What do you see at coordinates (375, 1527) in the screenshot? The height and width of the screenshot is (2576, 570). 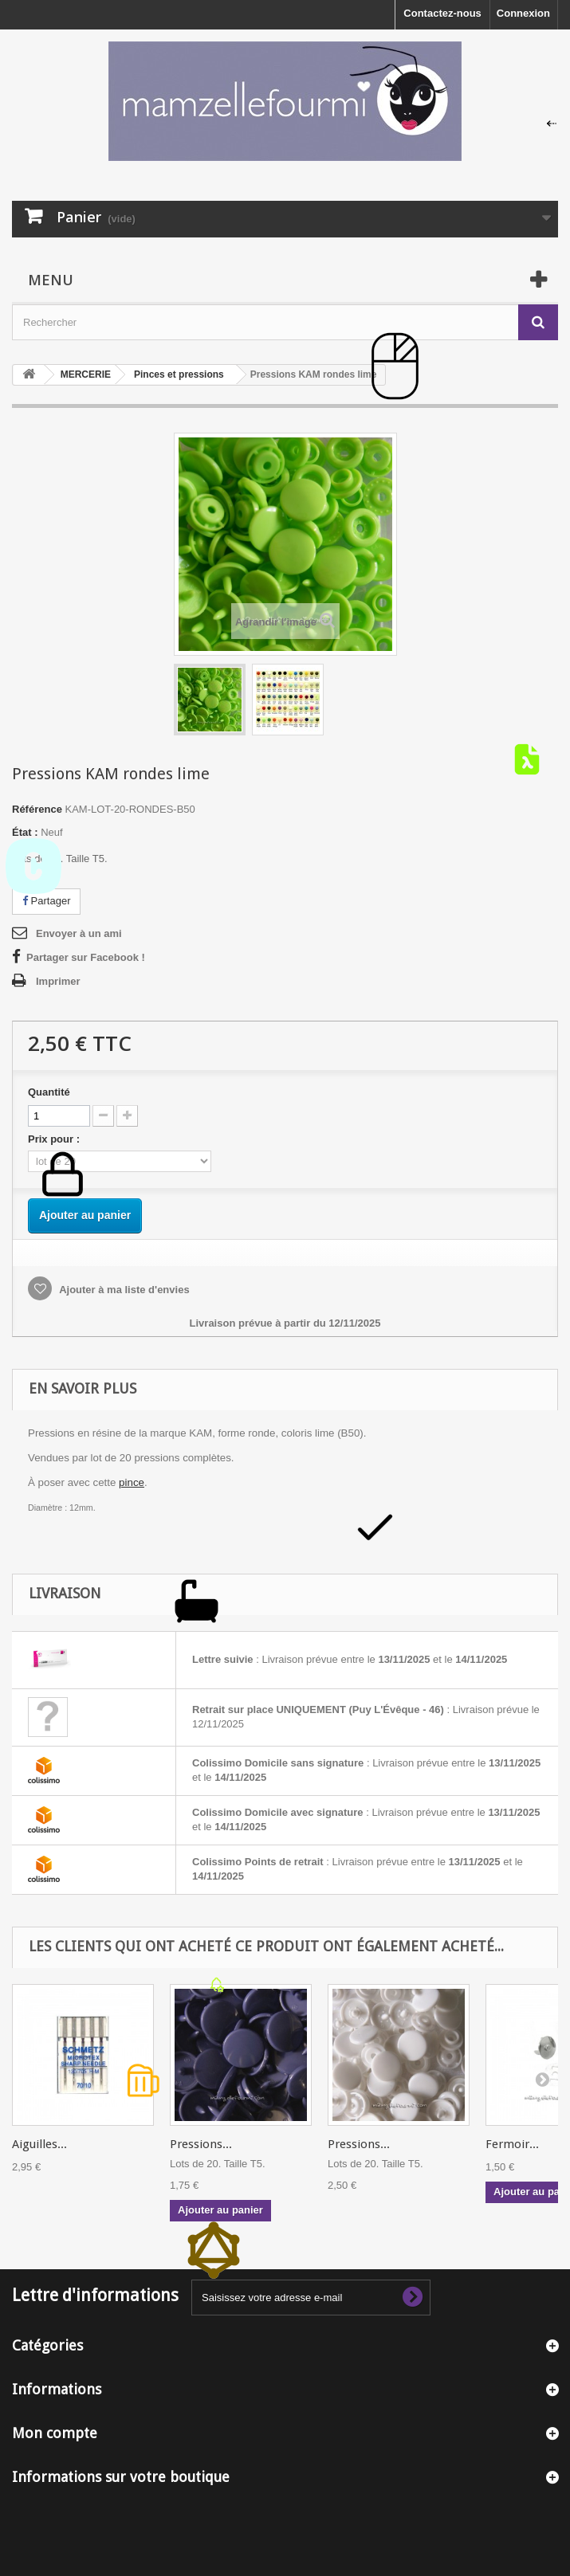 I see `confirm or submit an action` at bounding box center [375, 1527].